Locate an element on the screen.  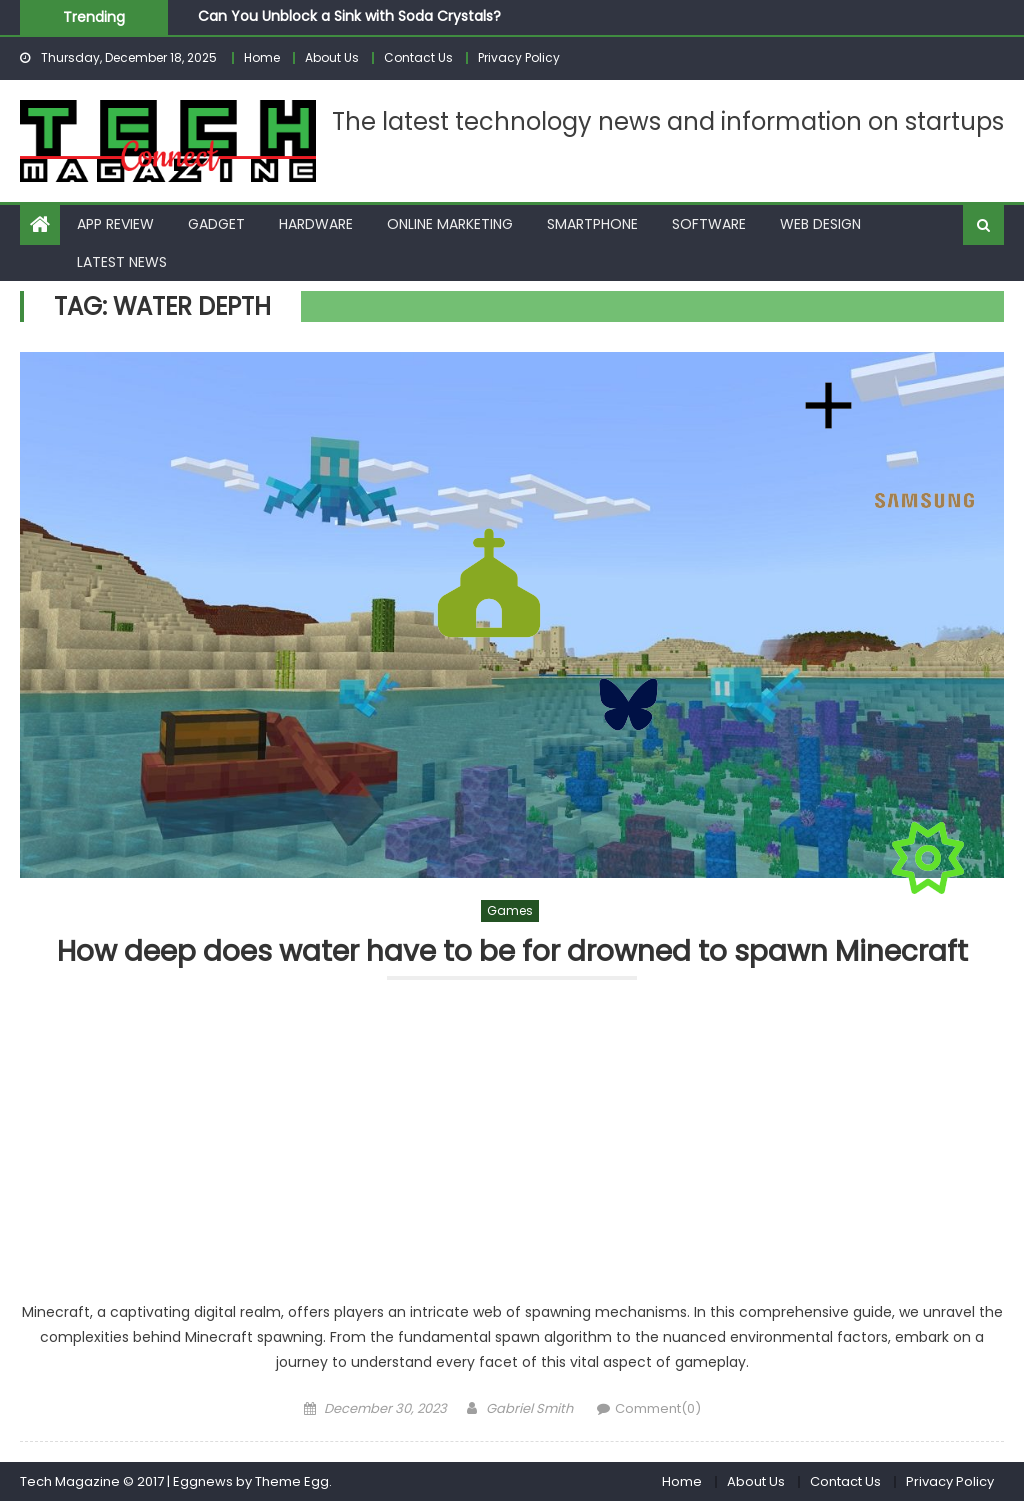
view nearby churches or places of worship is located at coordinates (489, 586).